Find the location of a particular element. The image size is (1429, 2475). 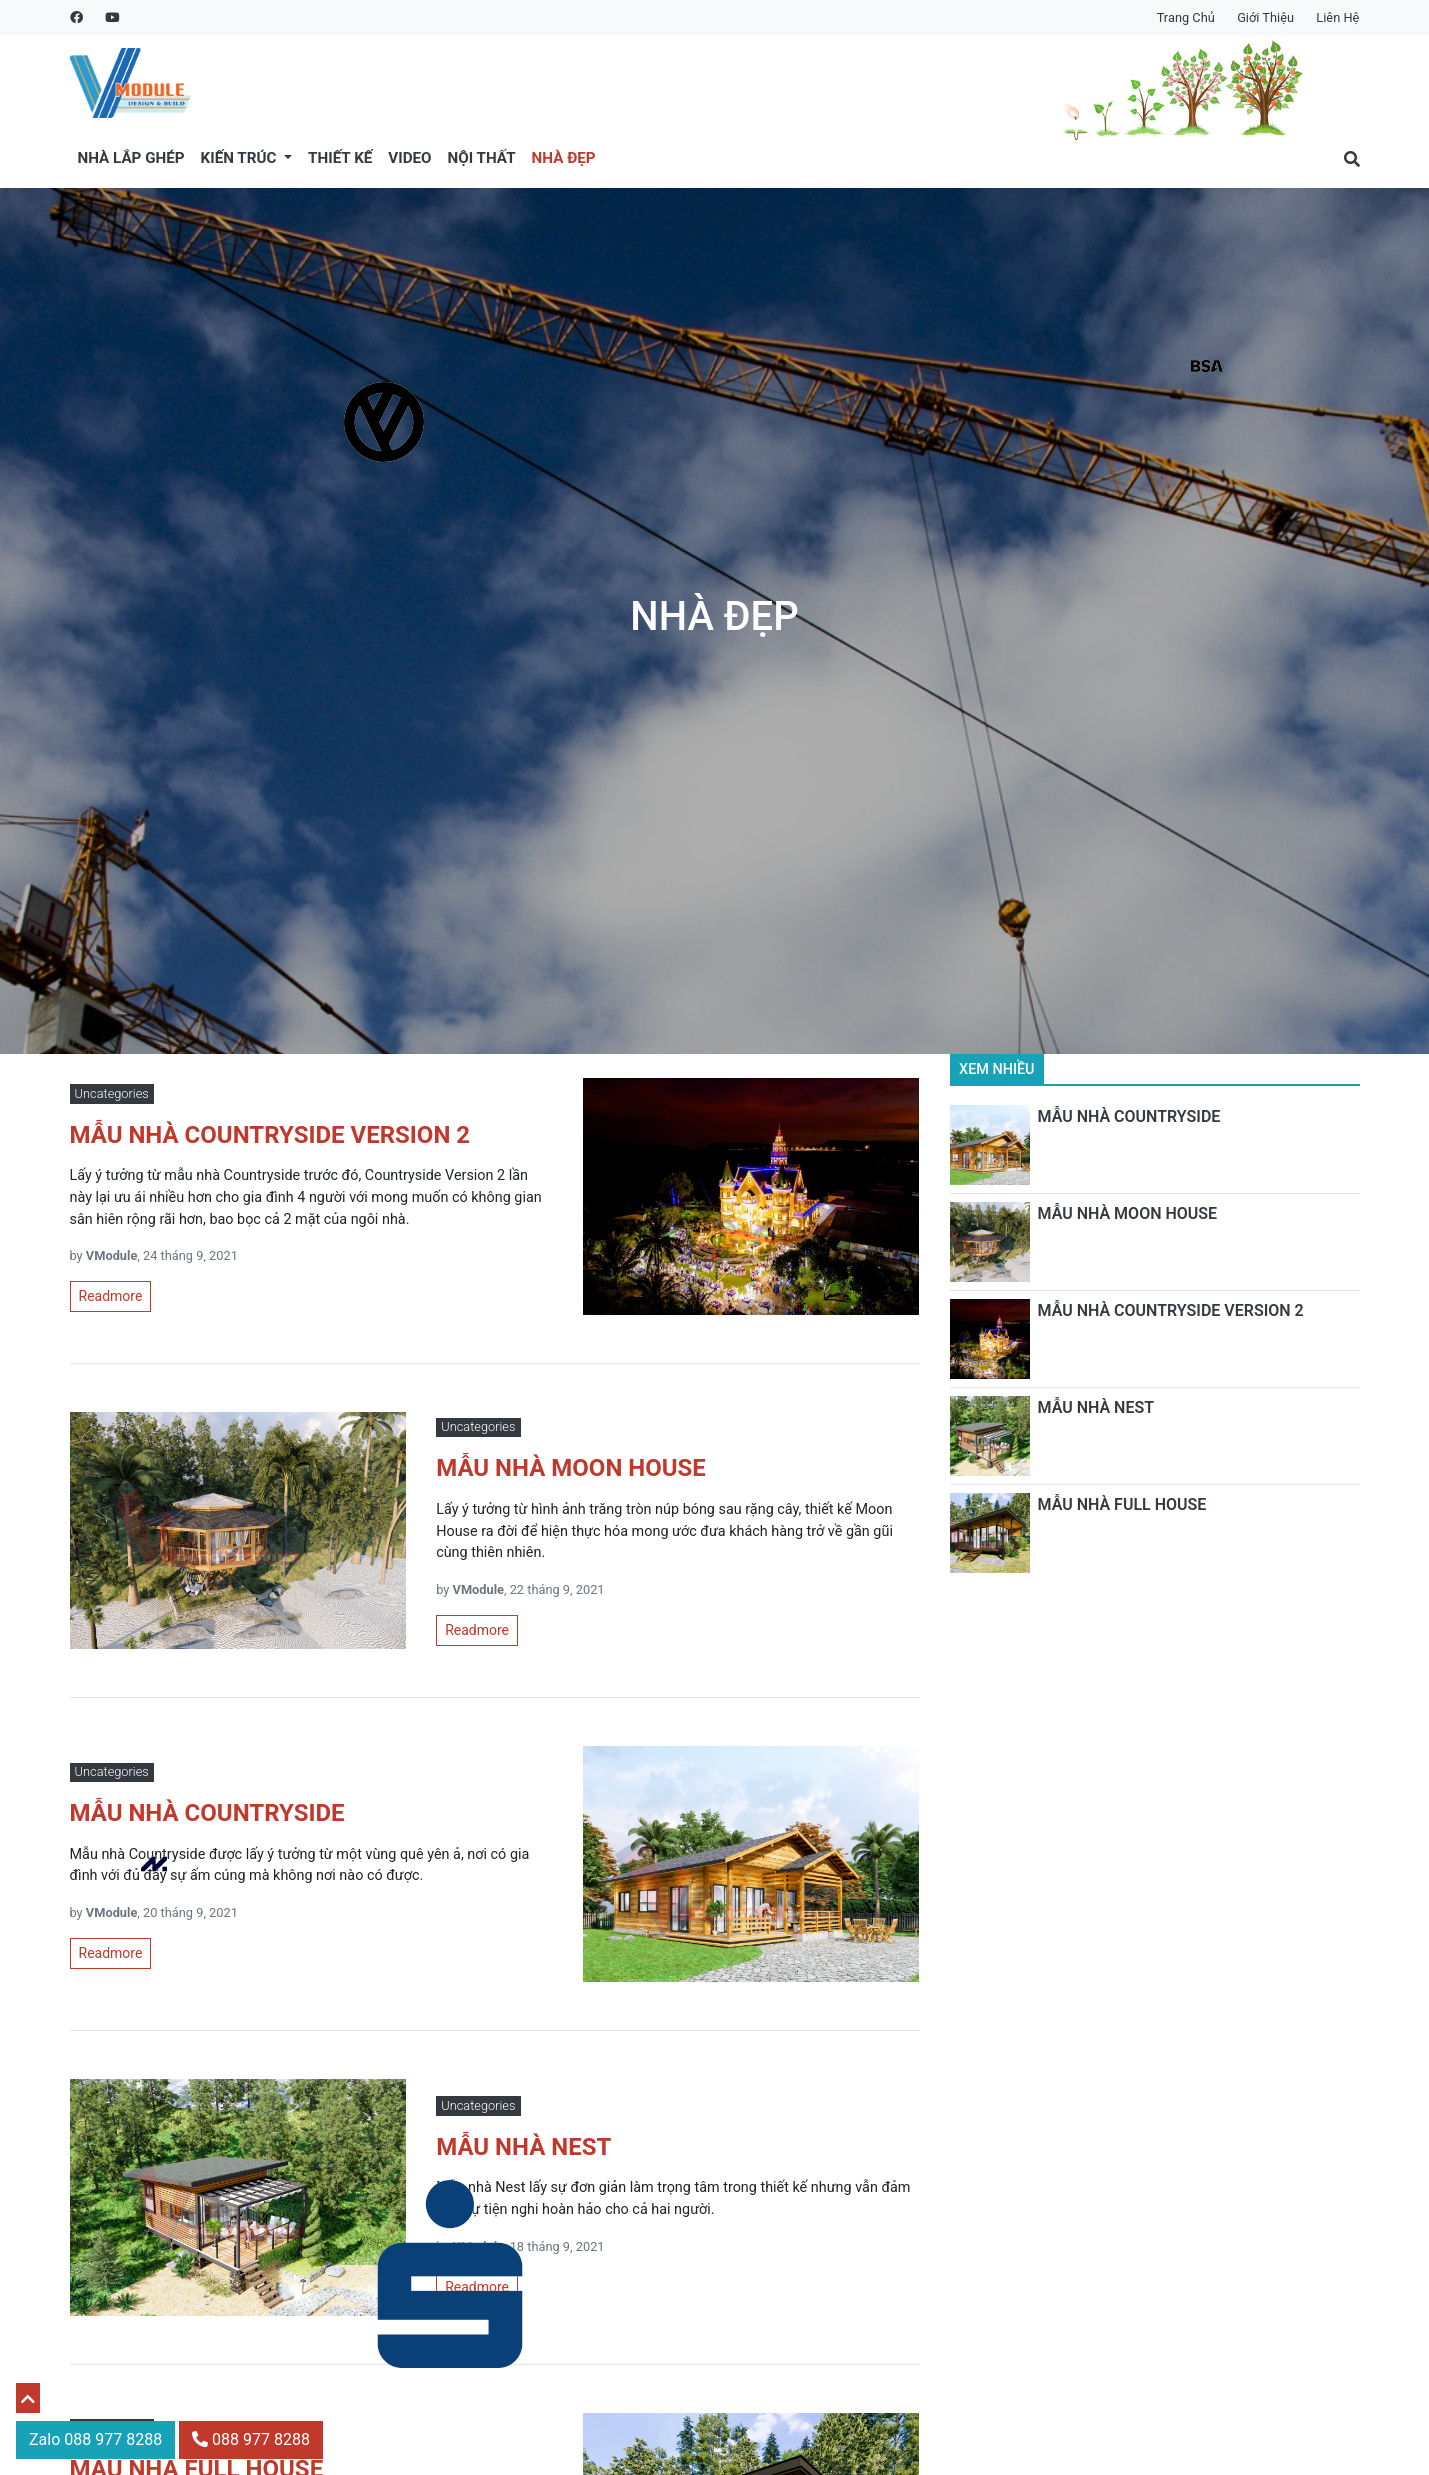

buysellads company logo is located at coordinates (1207, 366).